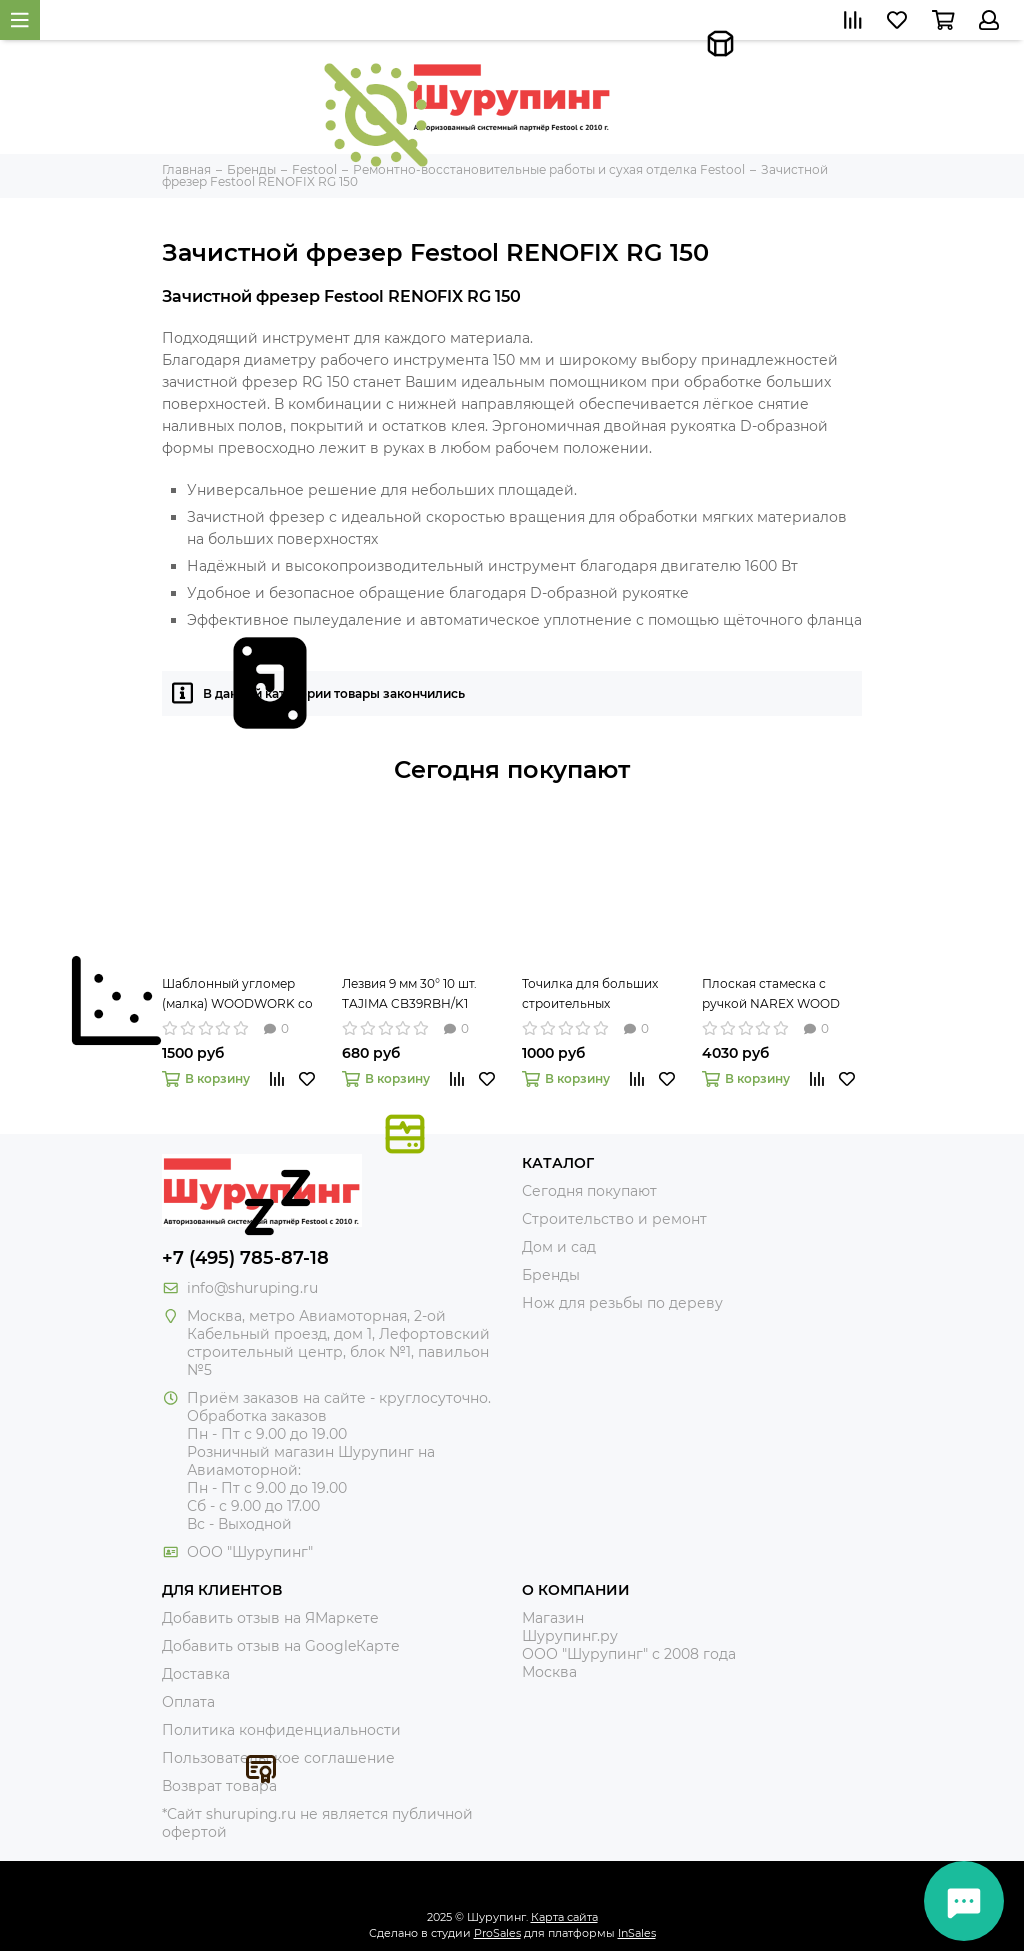  What do you see at coordinates (261, 1767) in the screenshot?
I see `view certificate or credential details` at bounding box center [261, 1767].